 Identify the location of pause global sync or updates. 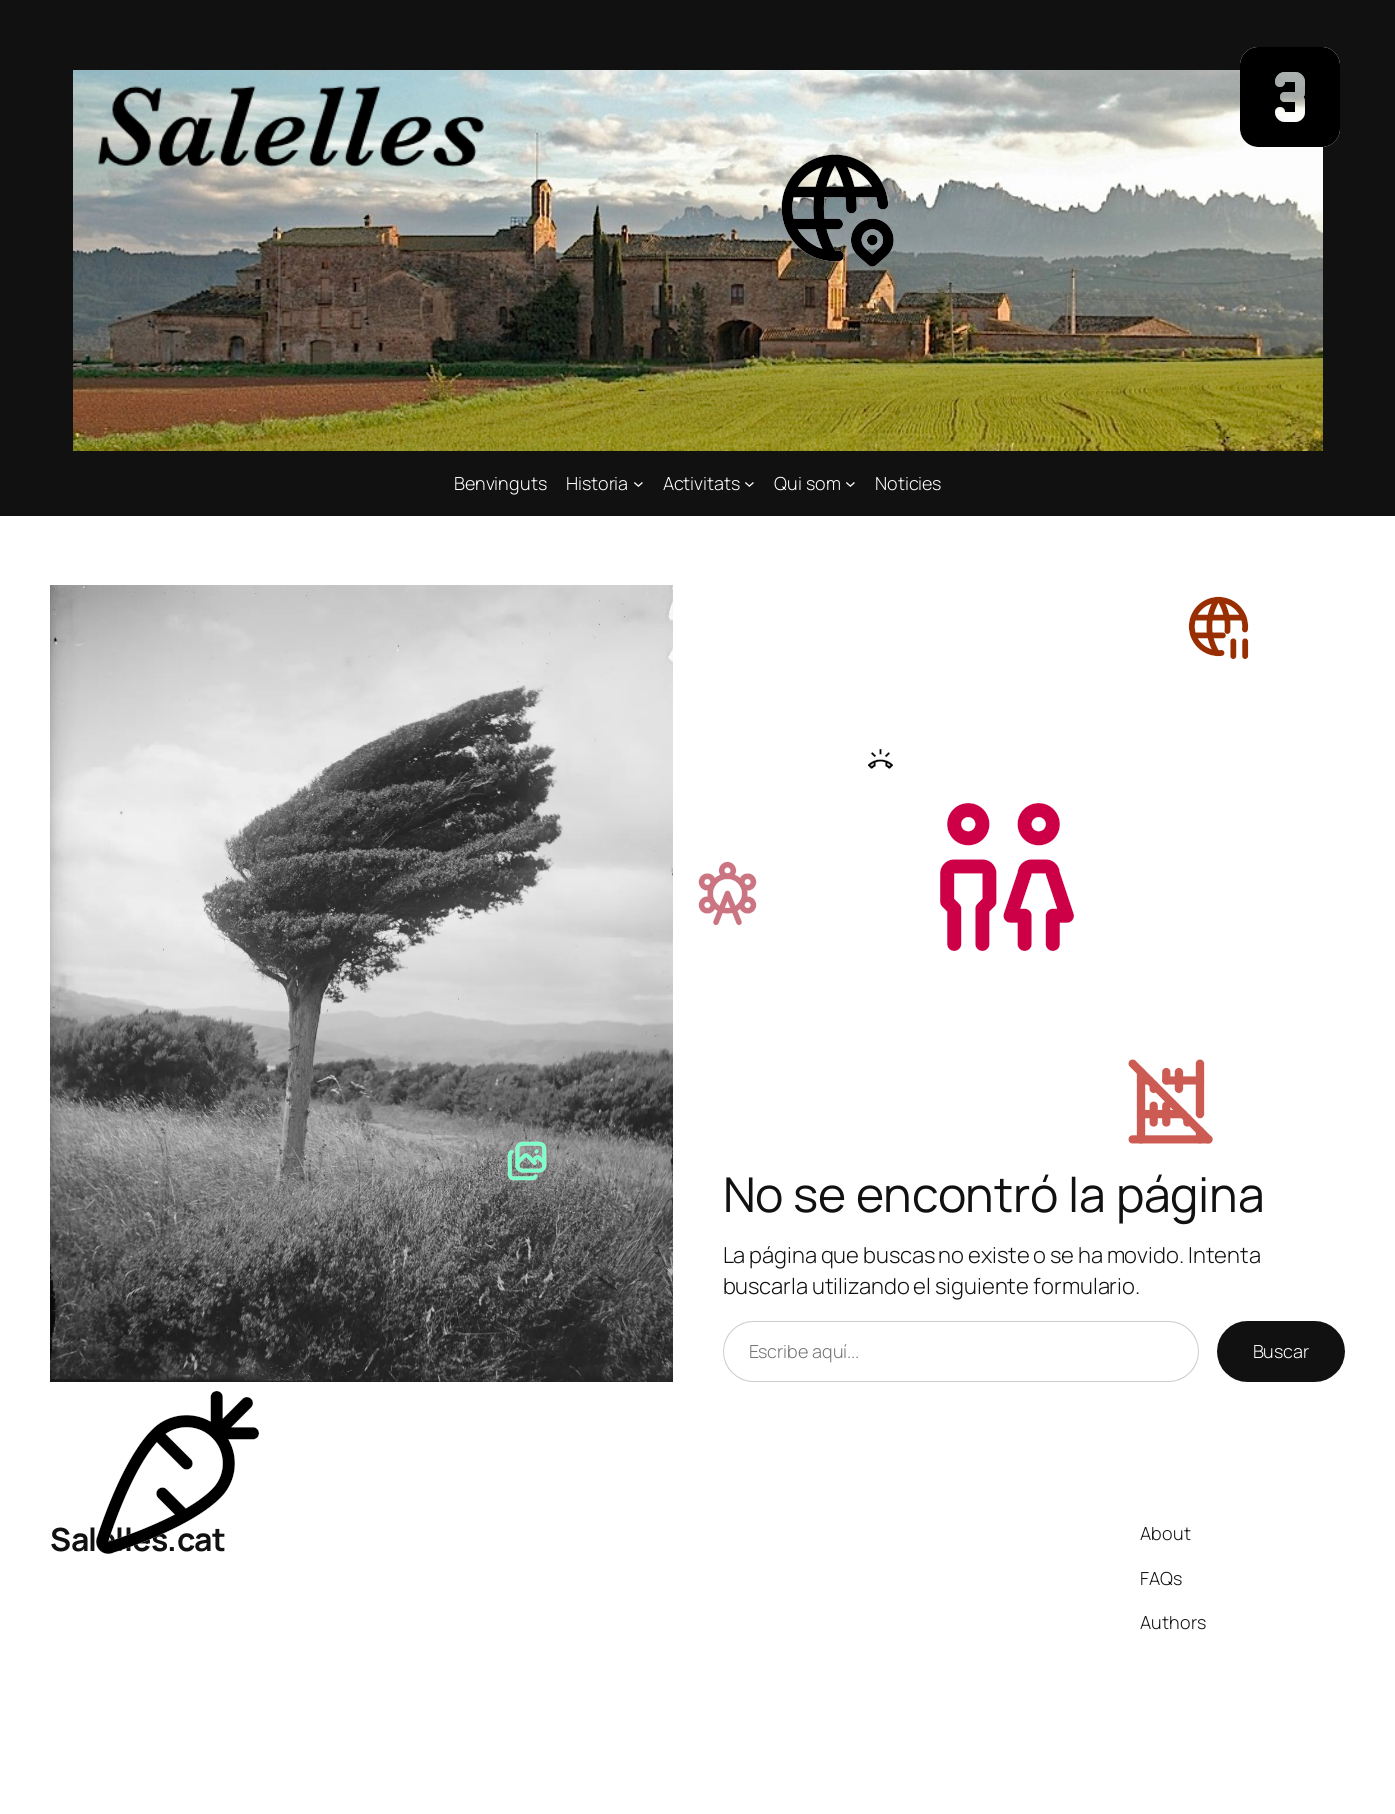
(1218, 626).